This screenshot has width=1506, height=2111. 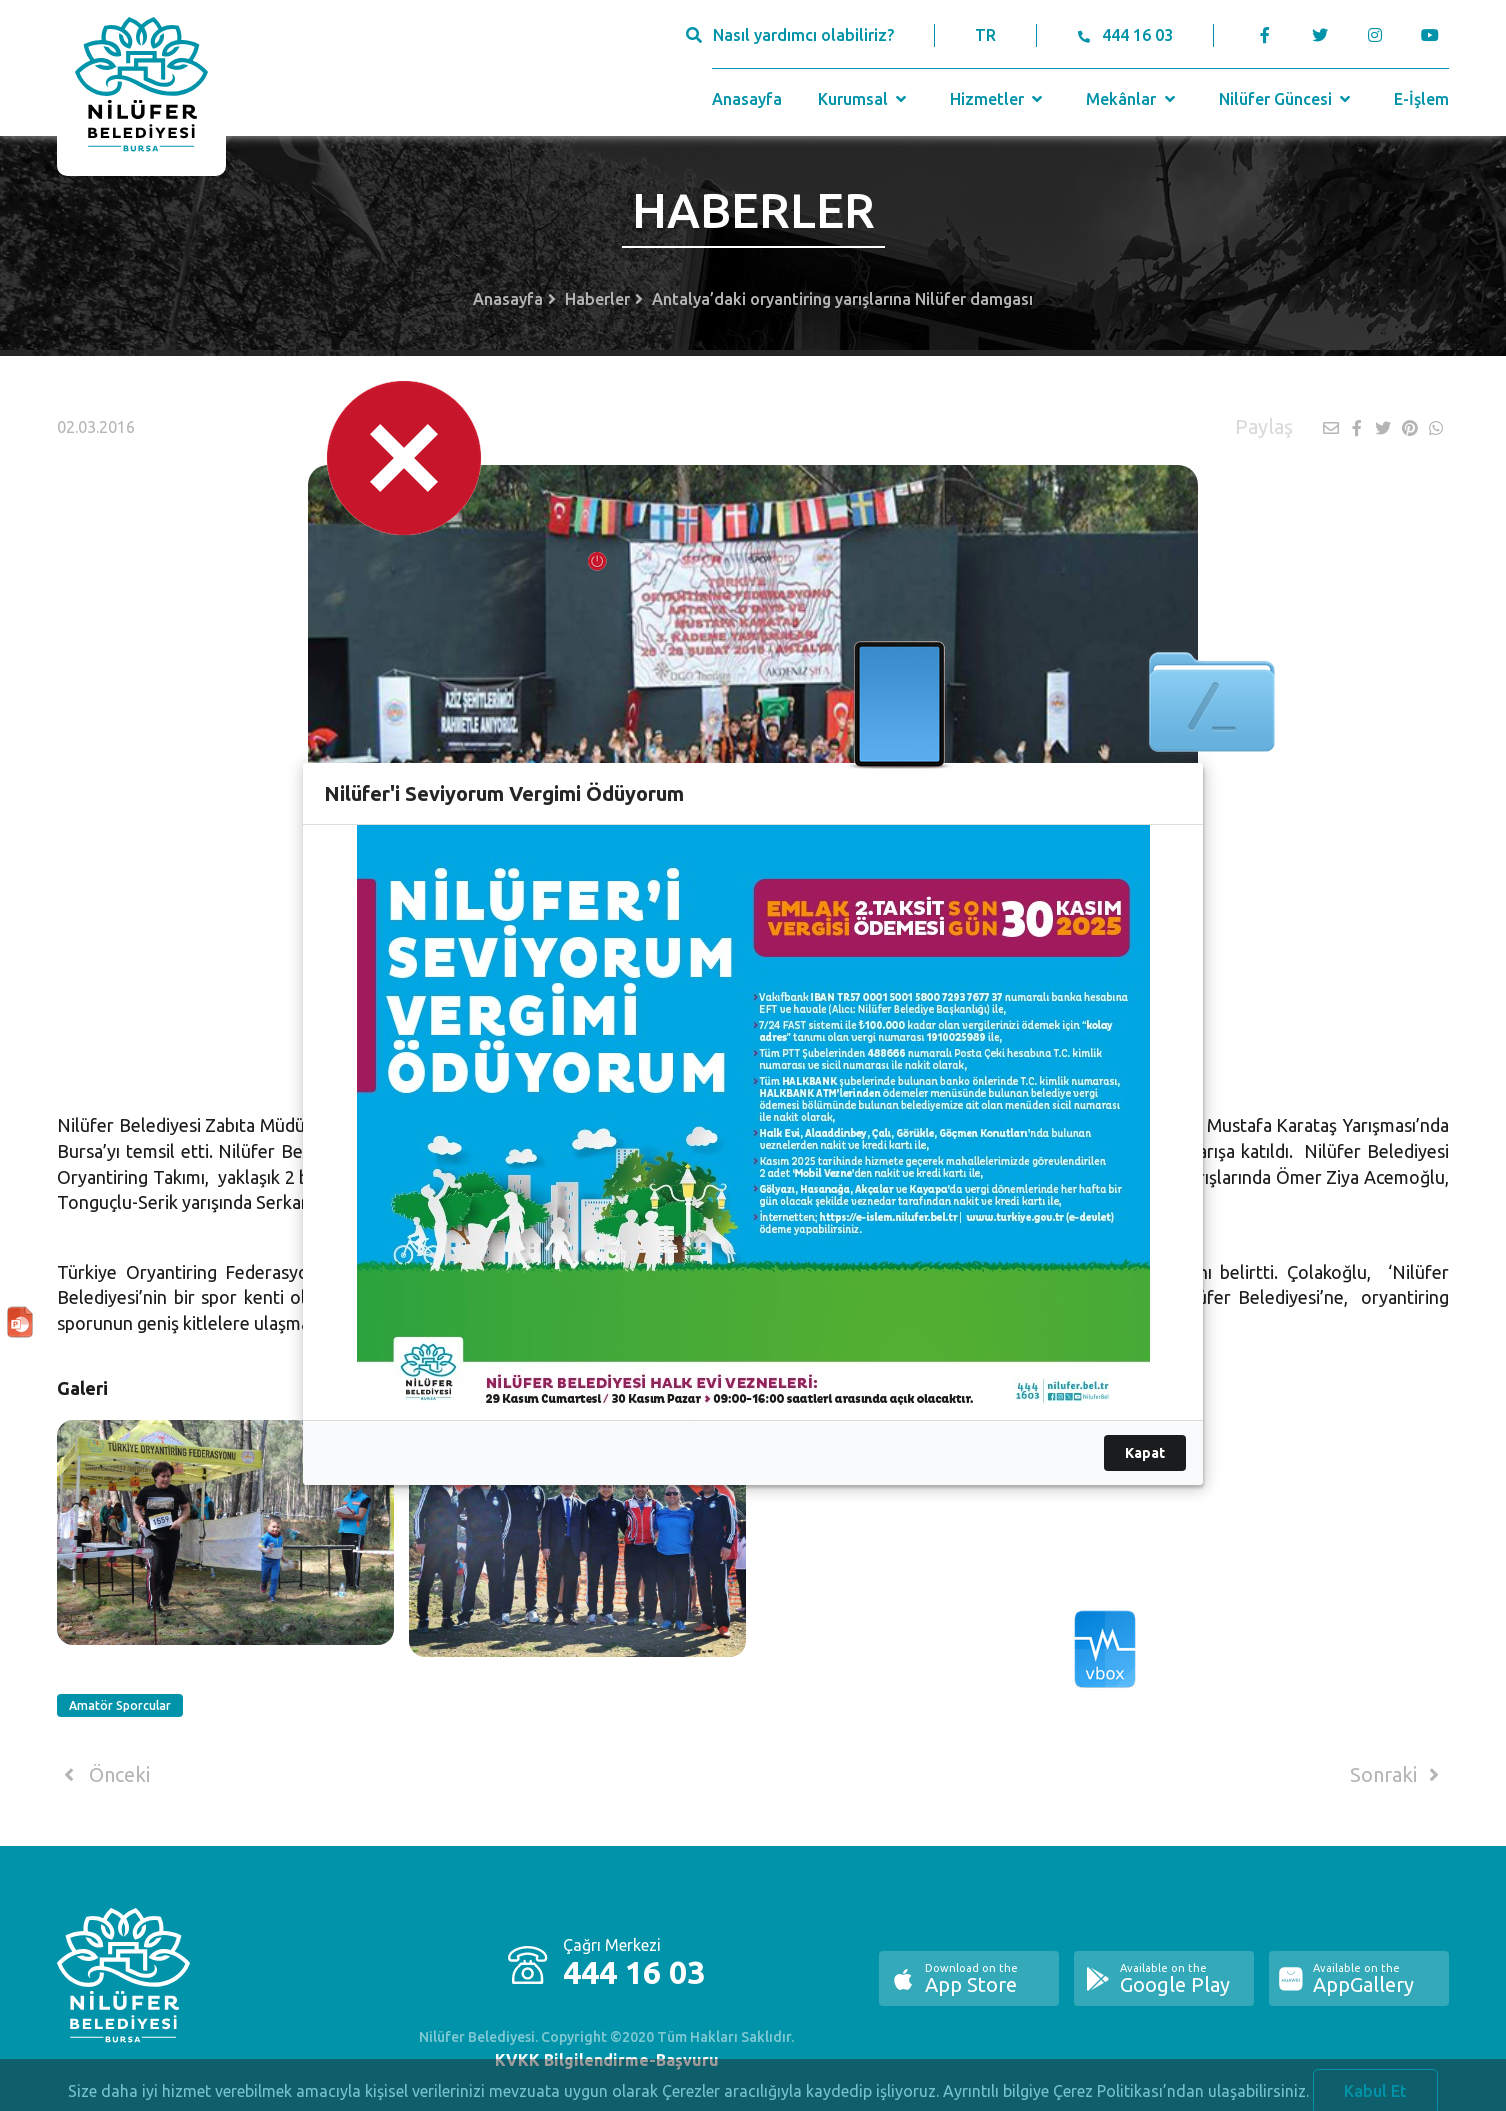 What do you see at coordinates (1212, 702) in the screenshot?
I see `access the root directory` at bounding box center [1212, 702].